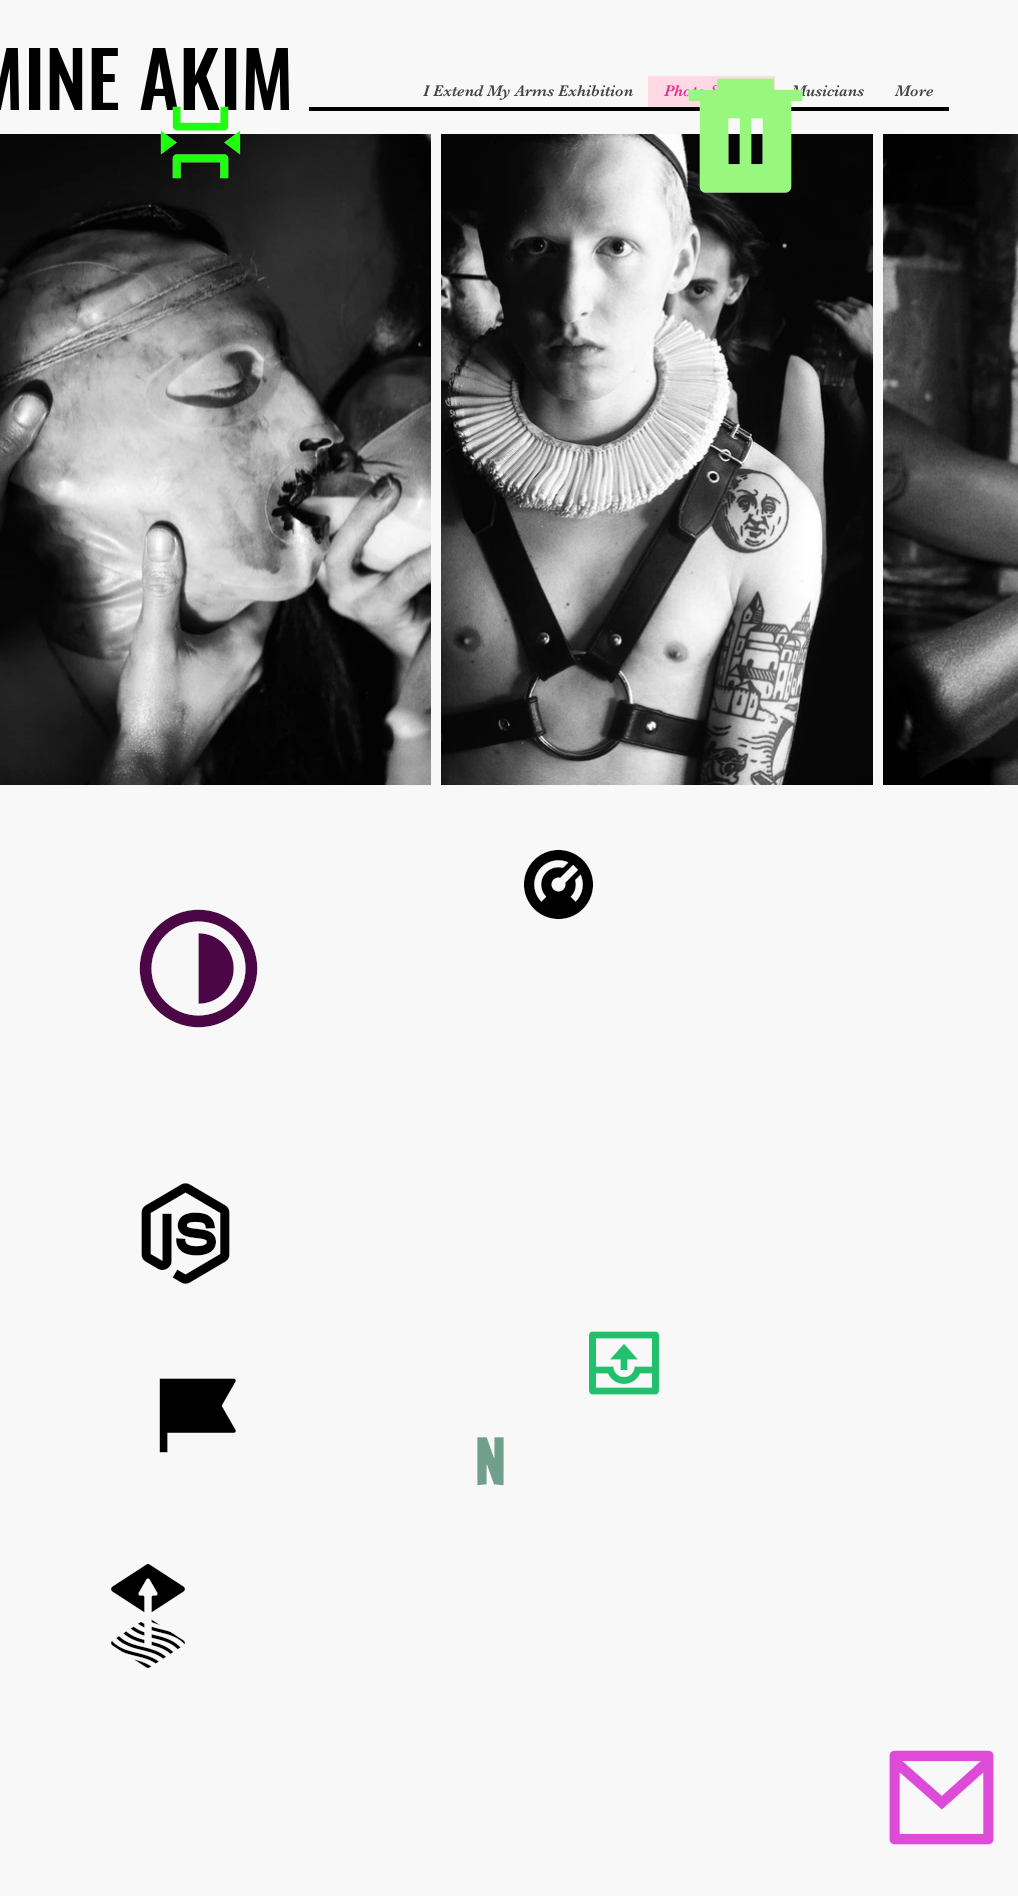 The width and height of the screenshot is (1018, 1896). Describe the element at coordinates (490, 1461) in the screenshot. I see `open the Netflix app` at that location.